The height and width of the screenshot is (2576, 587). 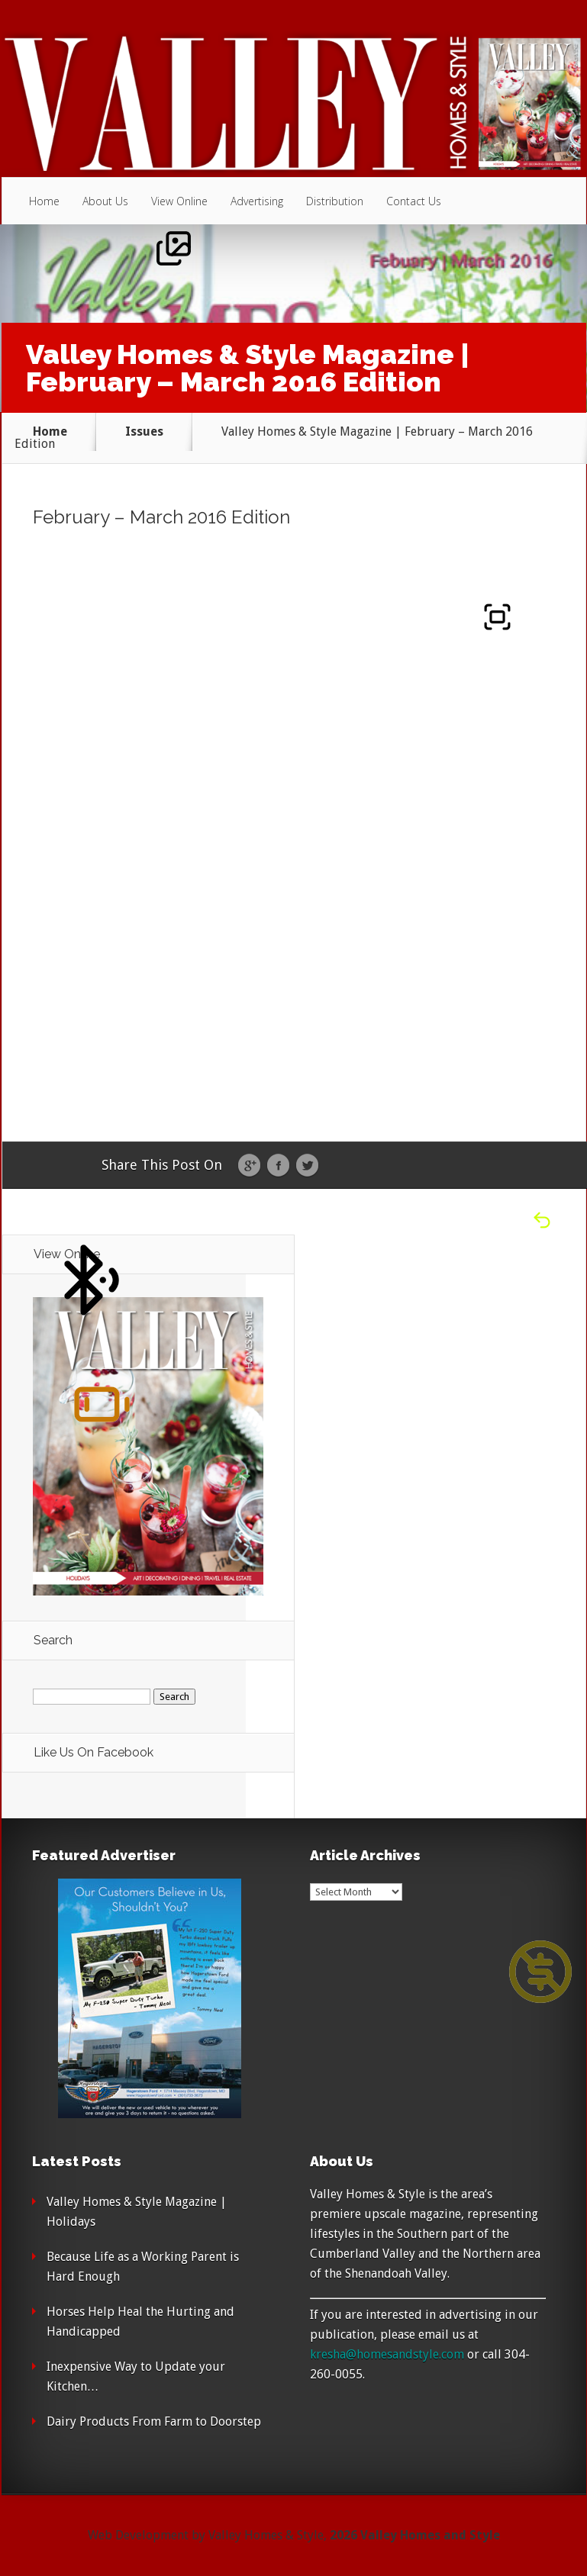 I want to click on searching for nearby bluetooth devices, so click(x=83, y=1280).